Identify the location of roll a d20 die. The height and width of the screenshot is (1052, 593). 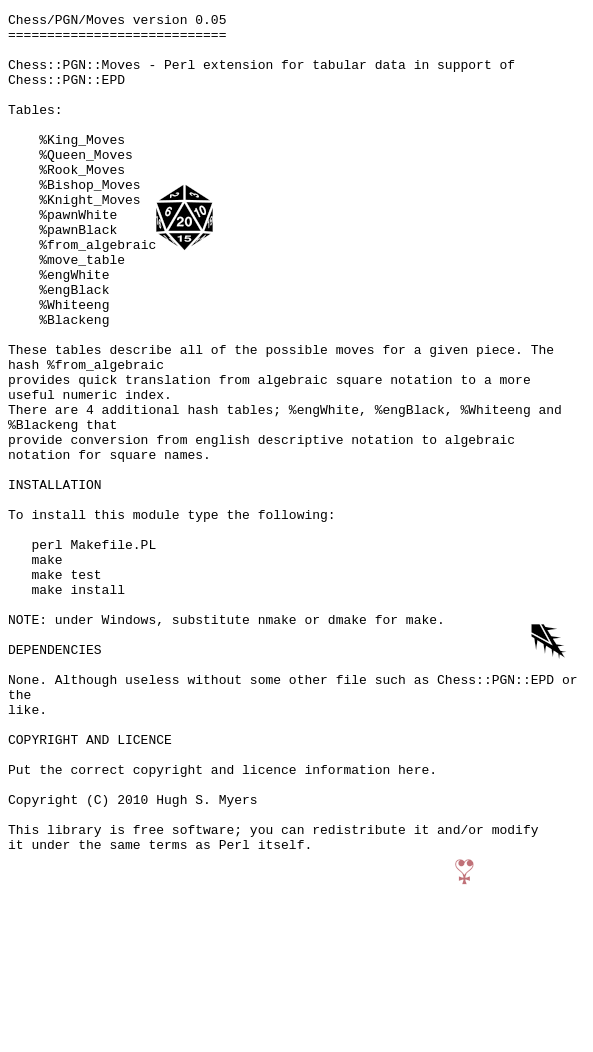
(184, 217).